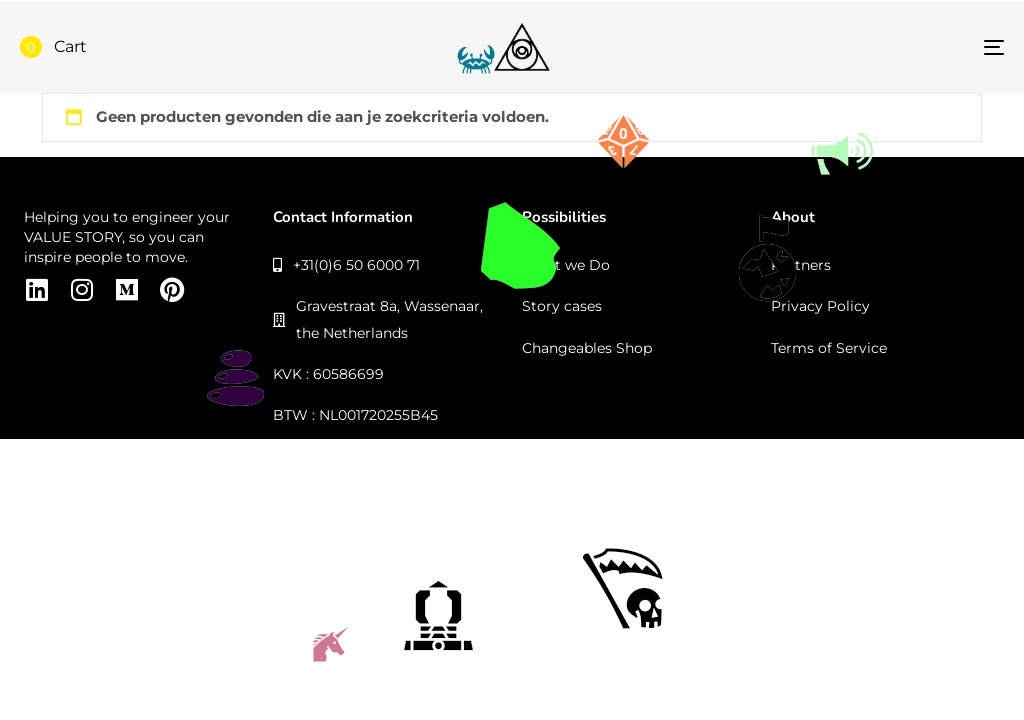 The height and width of the screenshot is (720, 1024). I want to click on access fantasy or mythical creature content, so click(331, 644).